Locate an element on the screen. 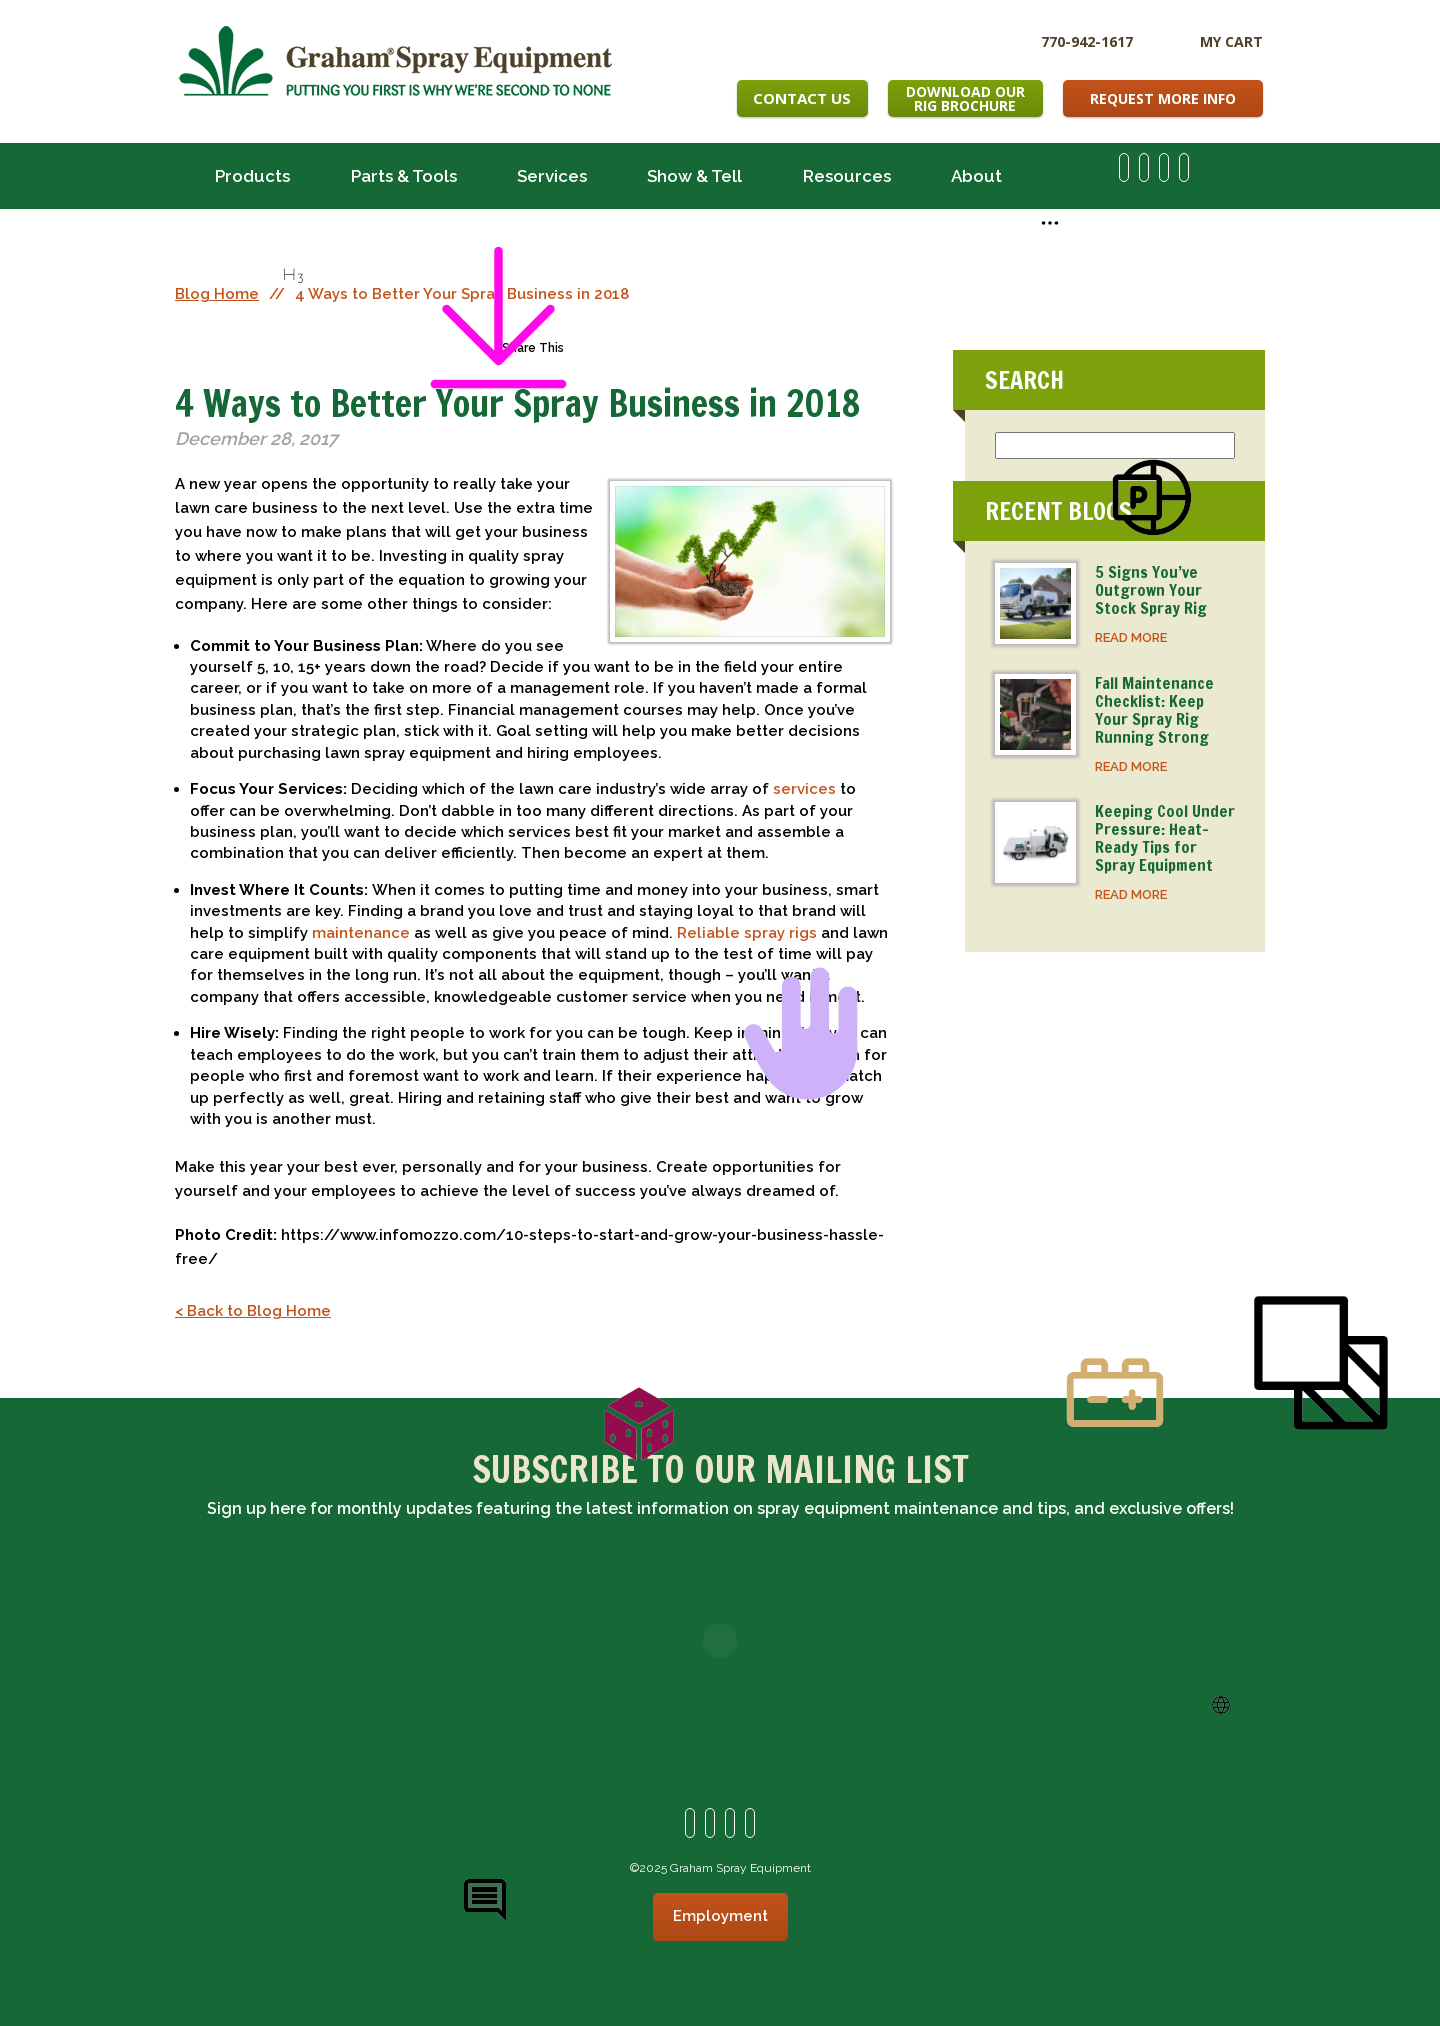 The height and width of the screenshot is (2026, 1440). check vehicle battery status is located at coordinates (1115, 1396).